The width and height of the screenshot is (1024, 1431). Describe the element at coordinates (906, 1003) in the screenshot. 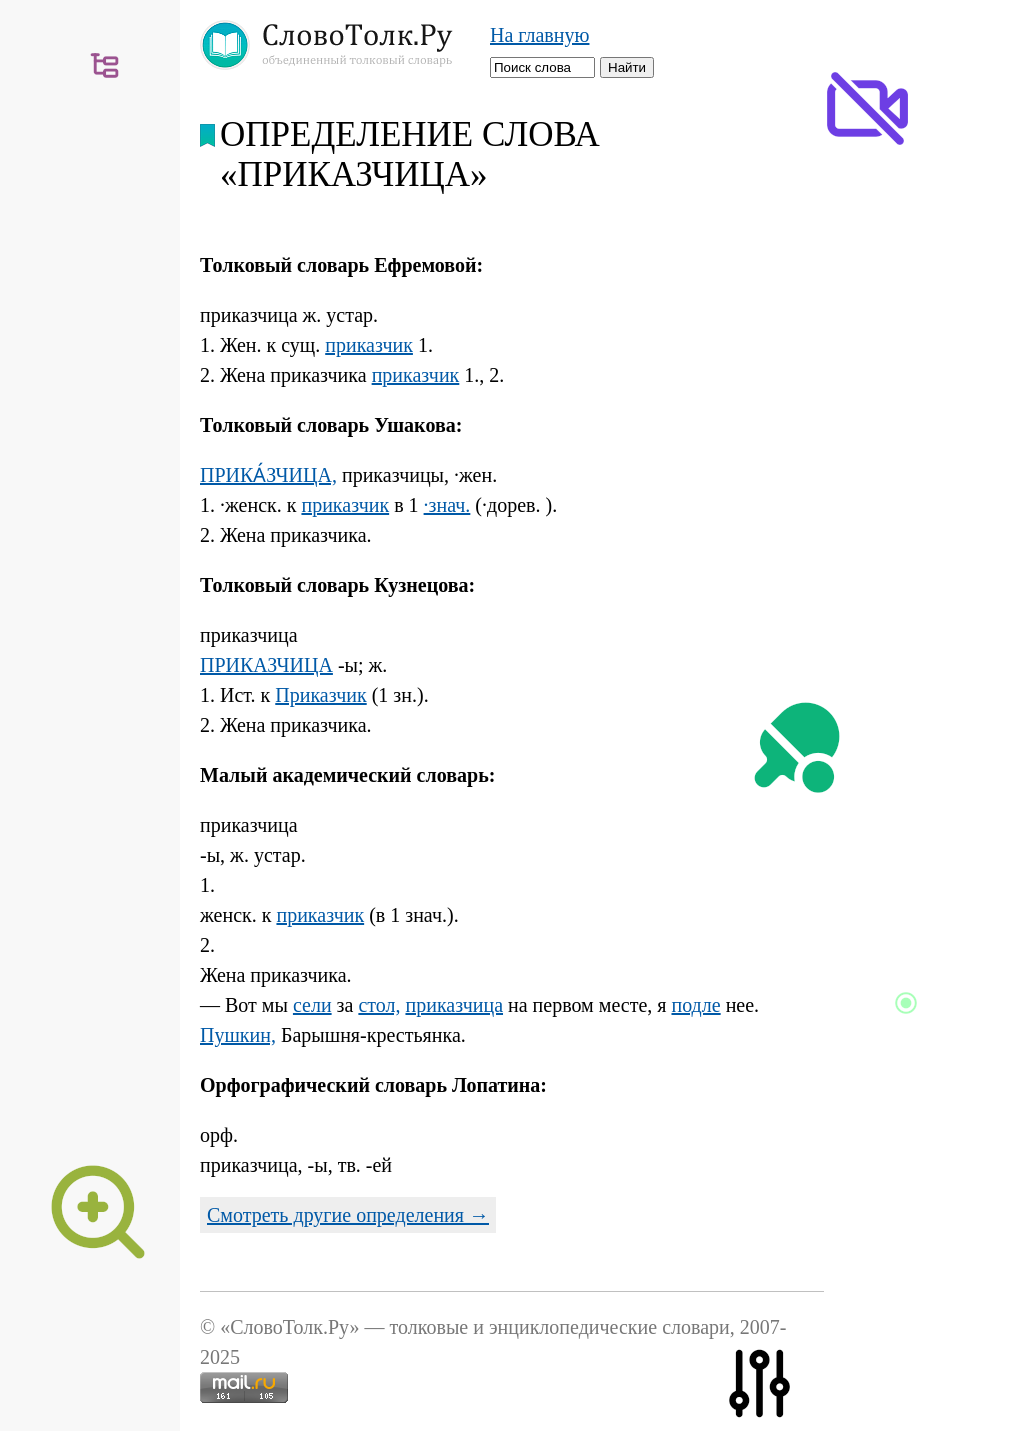

I see `selected radio button option` at that location.